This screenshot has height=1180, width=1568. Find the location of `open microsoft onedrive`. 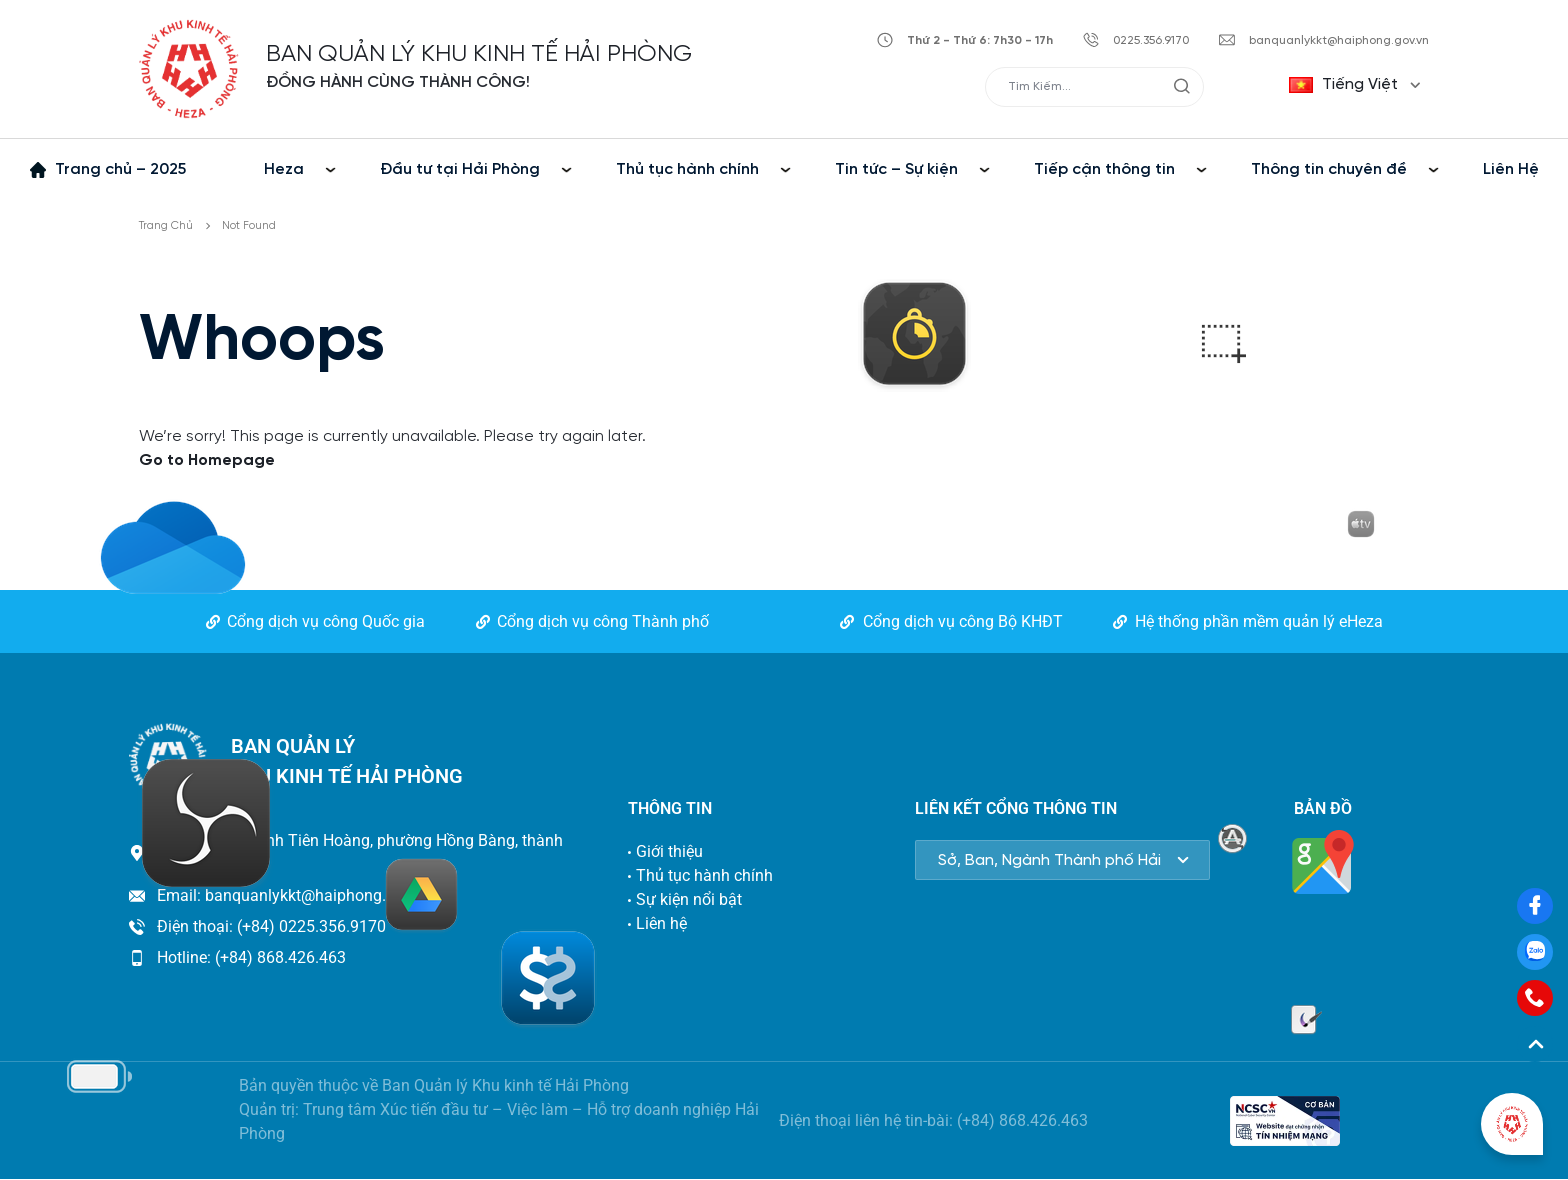

open microsoft onedrive is located at coordinates (173, 547).